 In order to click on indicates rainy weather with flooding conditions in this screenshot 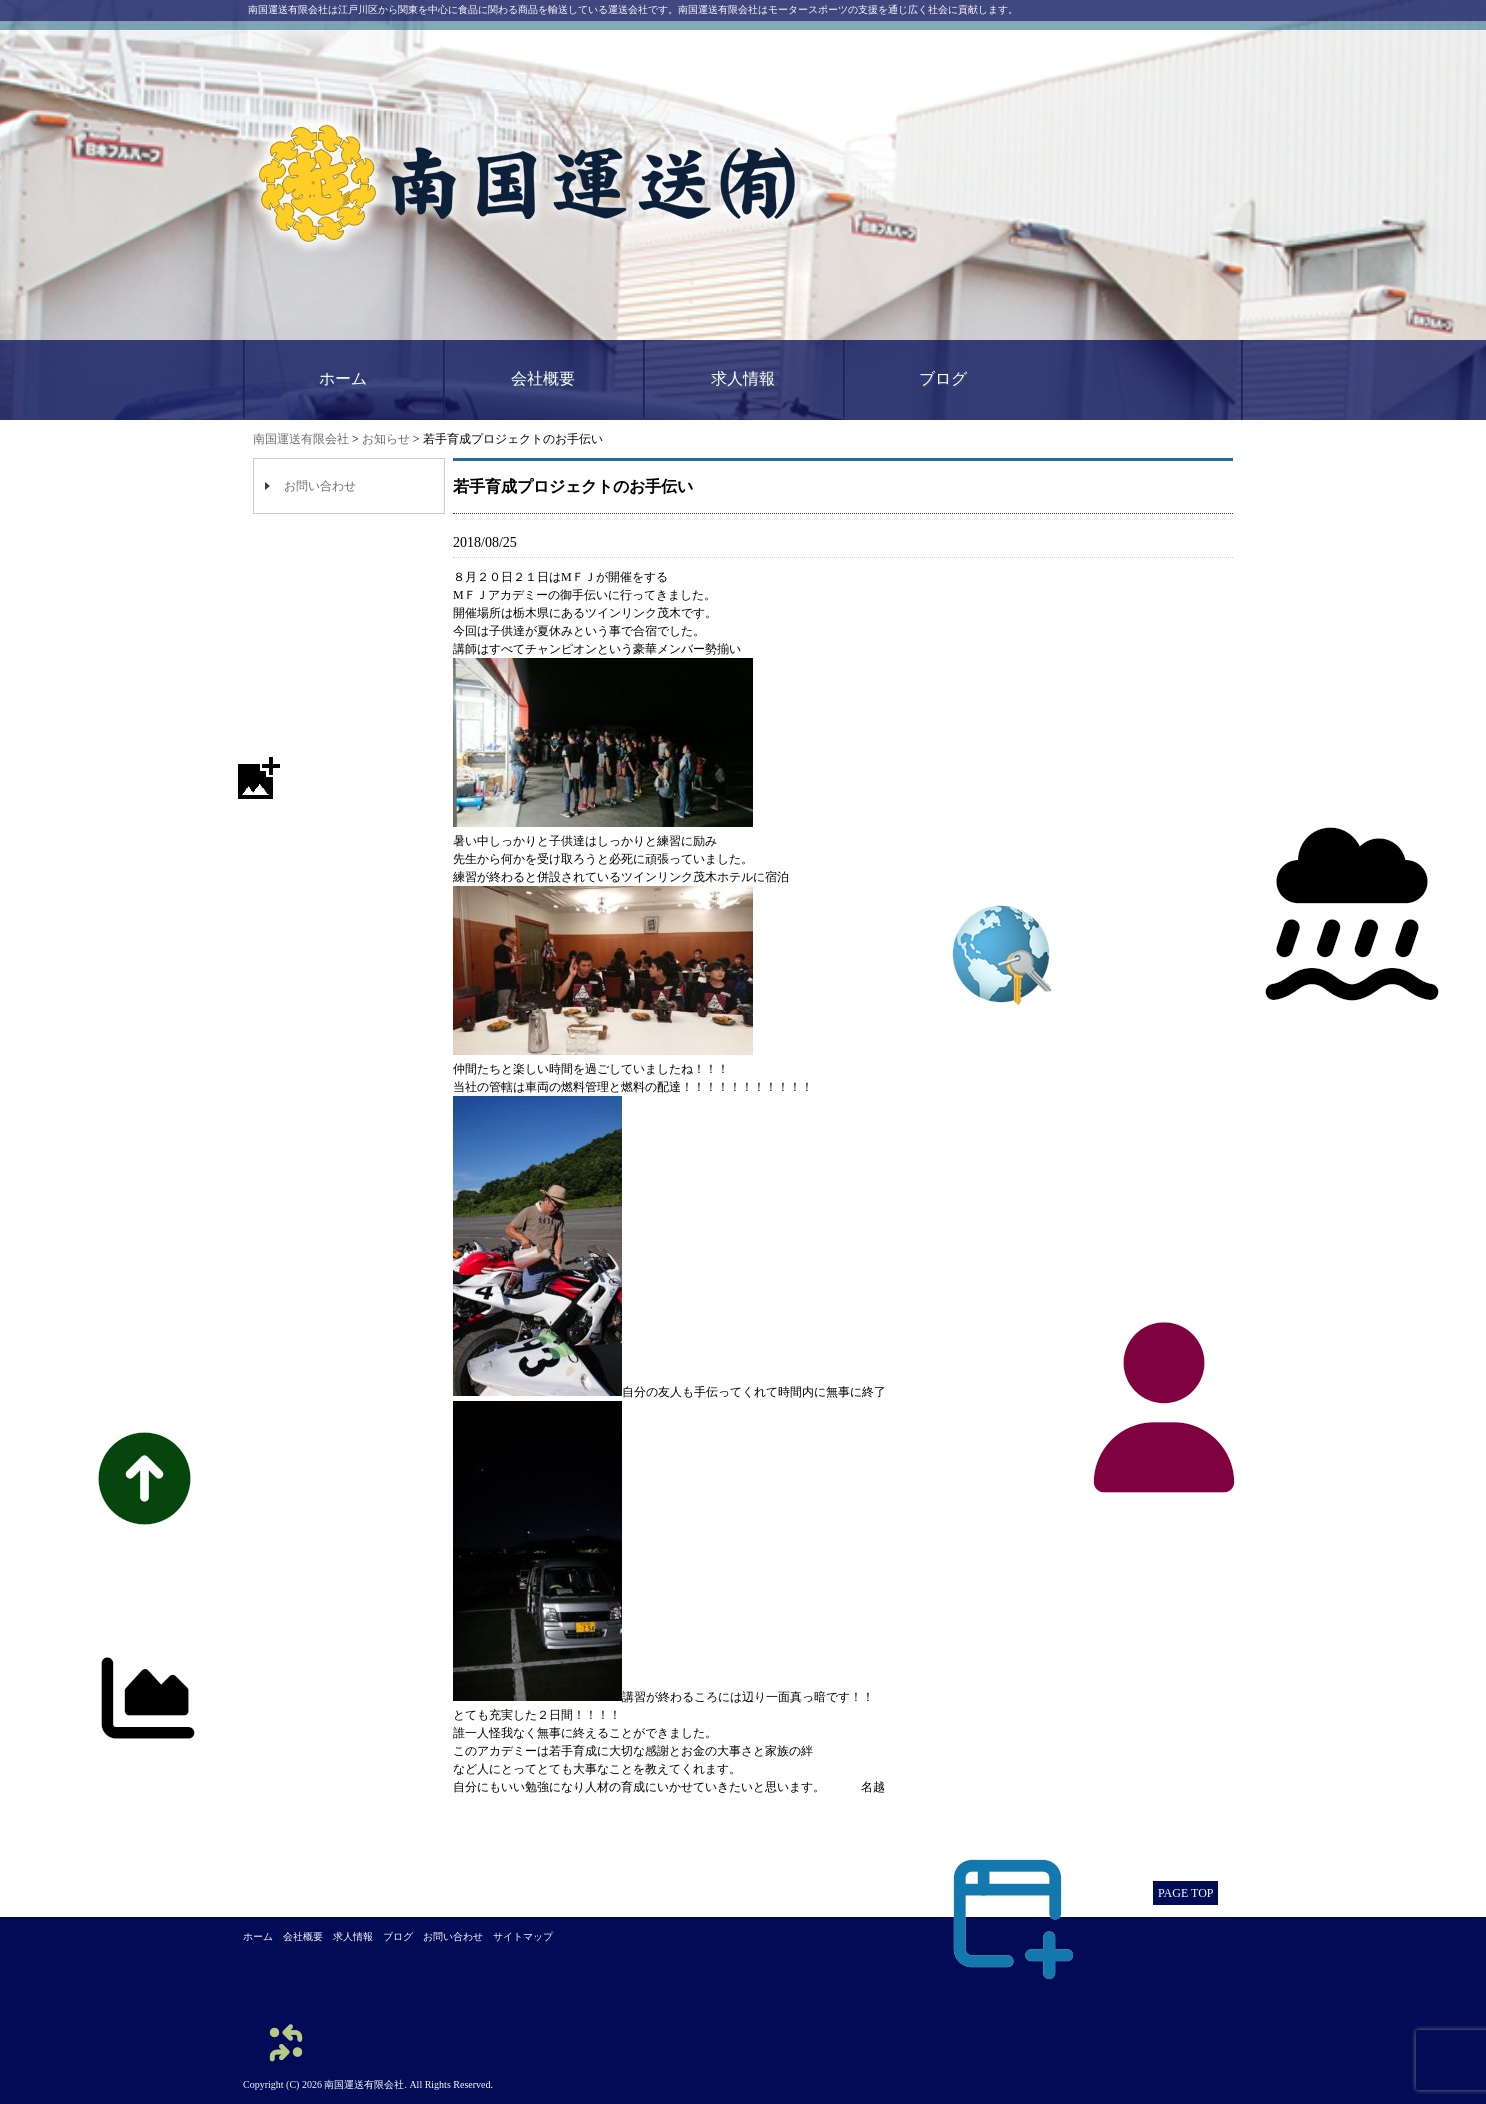, I will do `click(1352, 914)`.